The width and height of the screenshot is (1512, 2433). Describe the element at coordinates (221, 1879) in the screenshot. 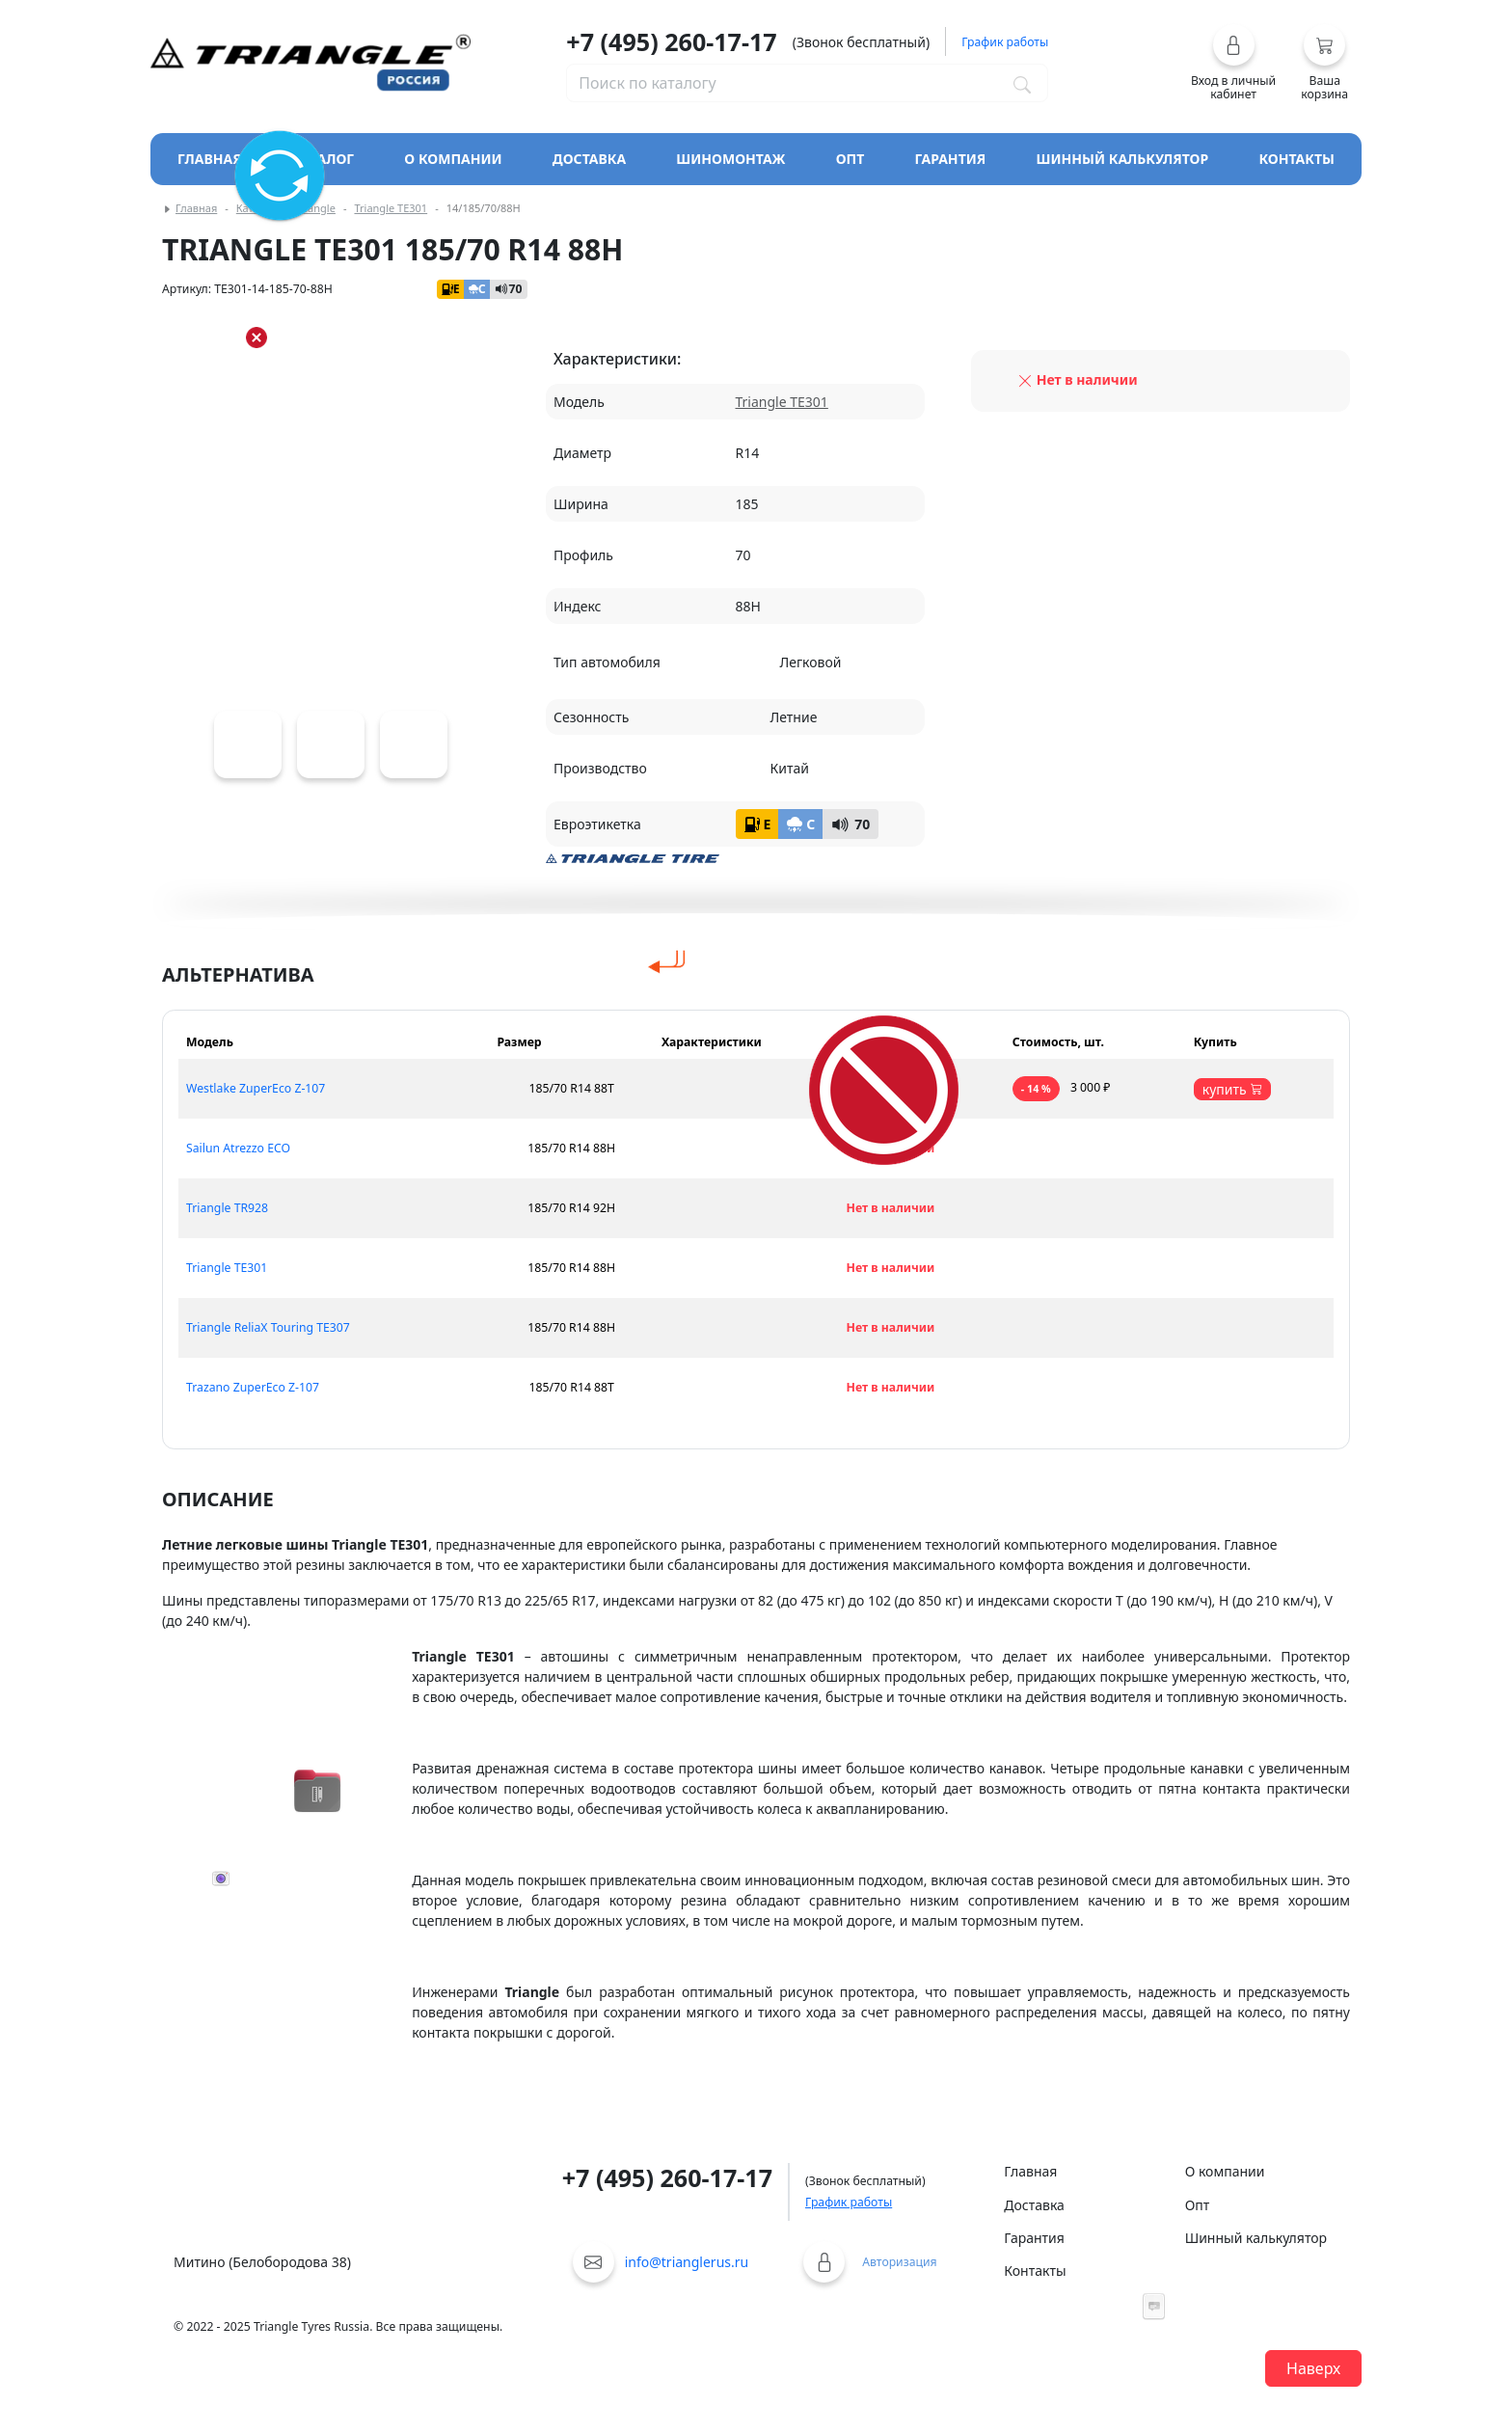

I see `open the camera app` at that location.